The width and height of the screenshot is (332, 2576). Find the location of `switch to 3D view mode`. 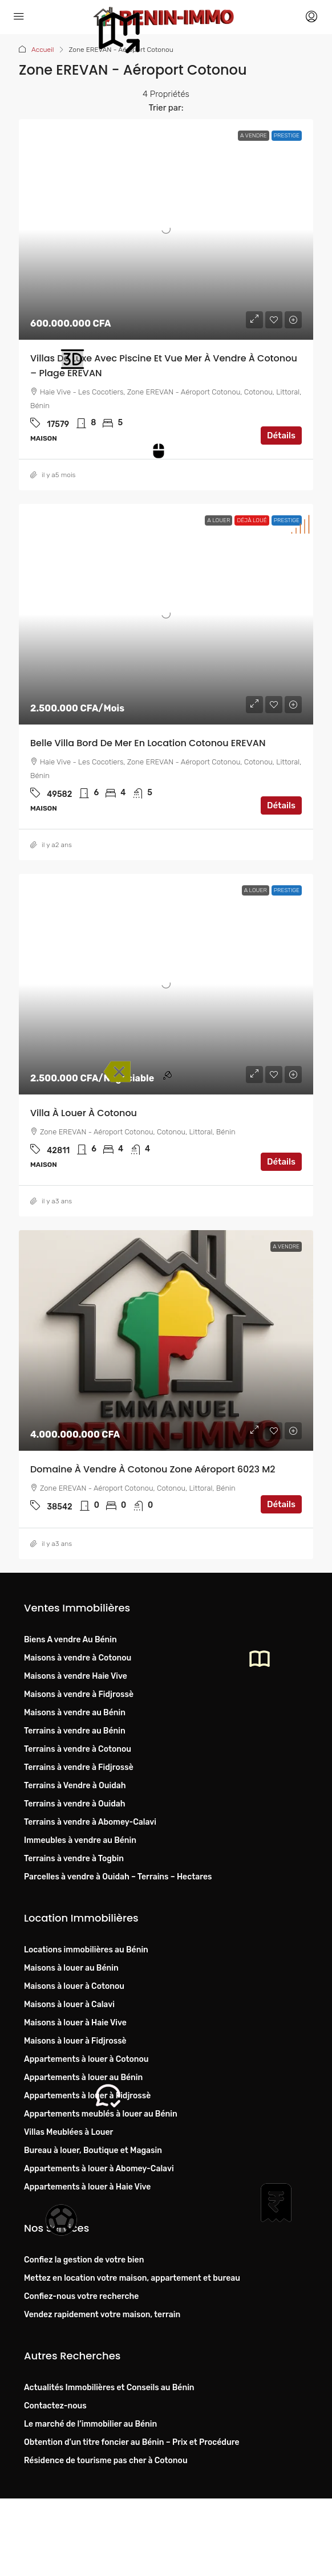

switch to 3D view mode is located at coordinates (72, 359).